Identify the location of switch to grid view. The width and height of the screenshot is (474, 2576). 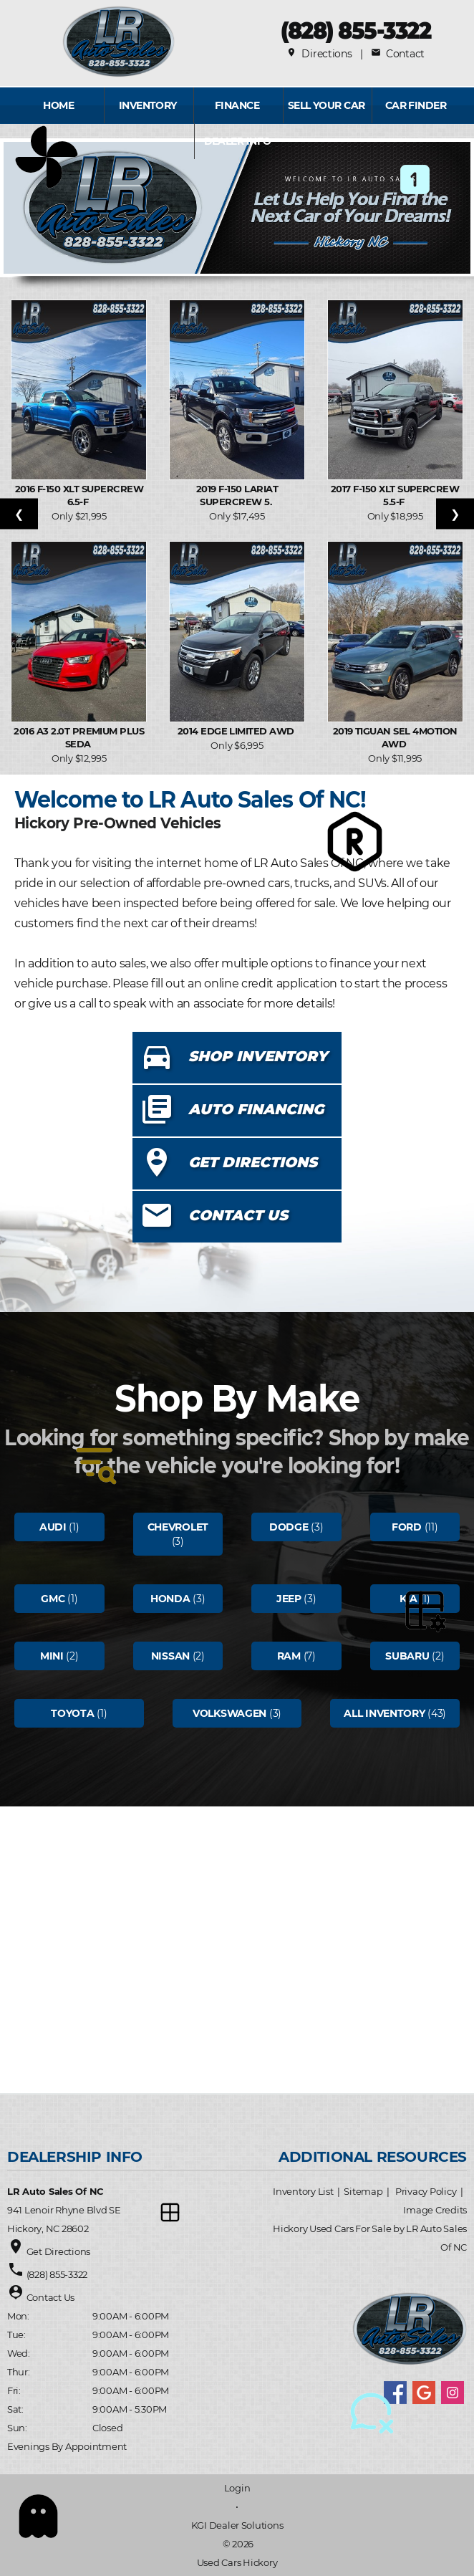
(170, 2212).